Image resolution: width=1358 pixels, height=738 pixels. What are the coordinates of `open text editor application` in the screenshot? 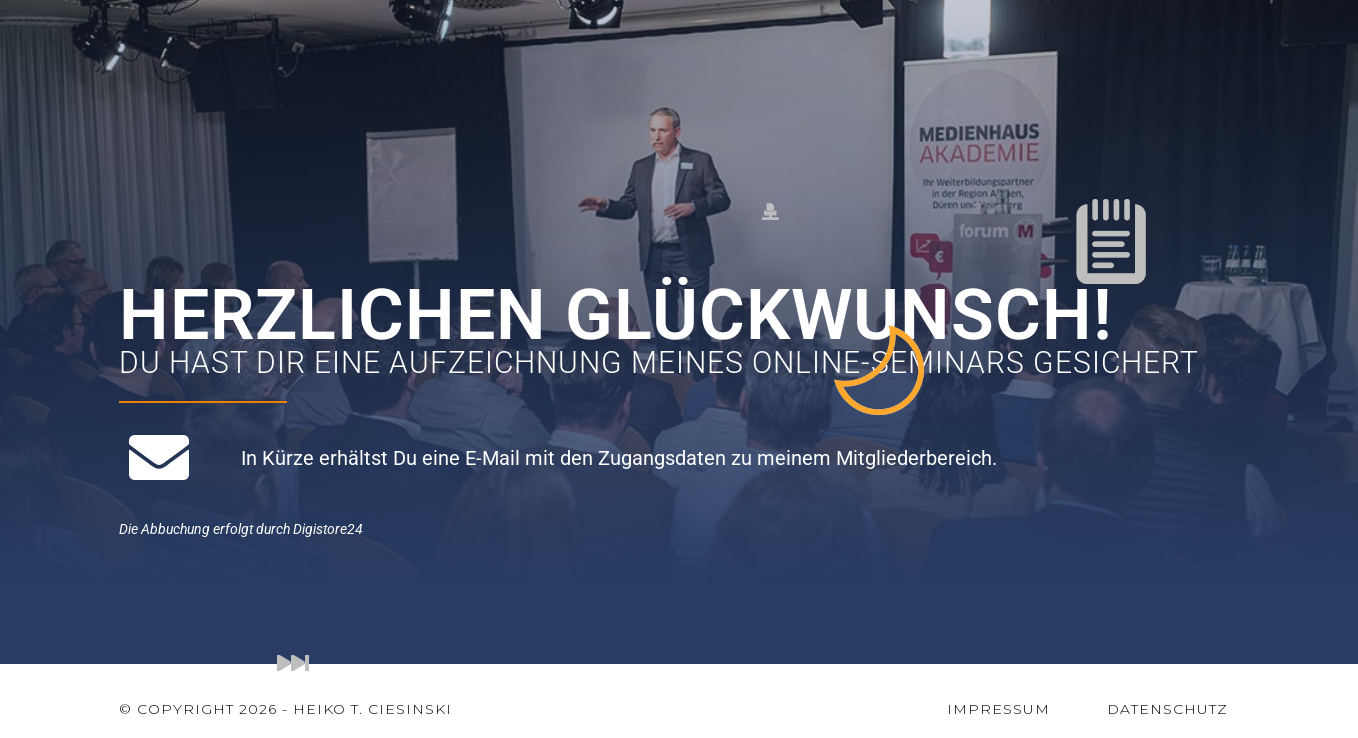 It's located at (1108, 241).